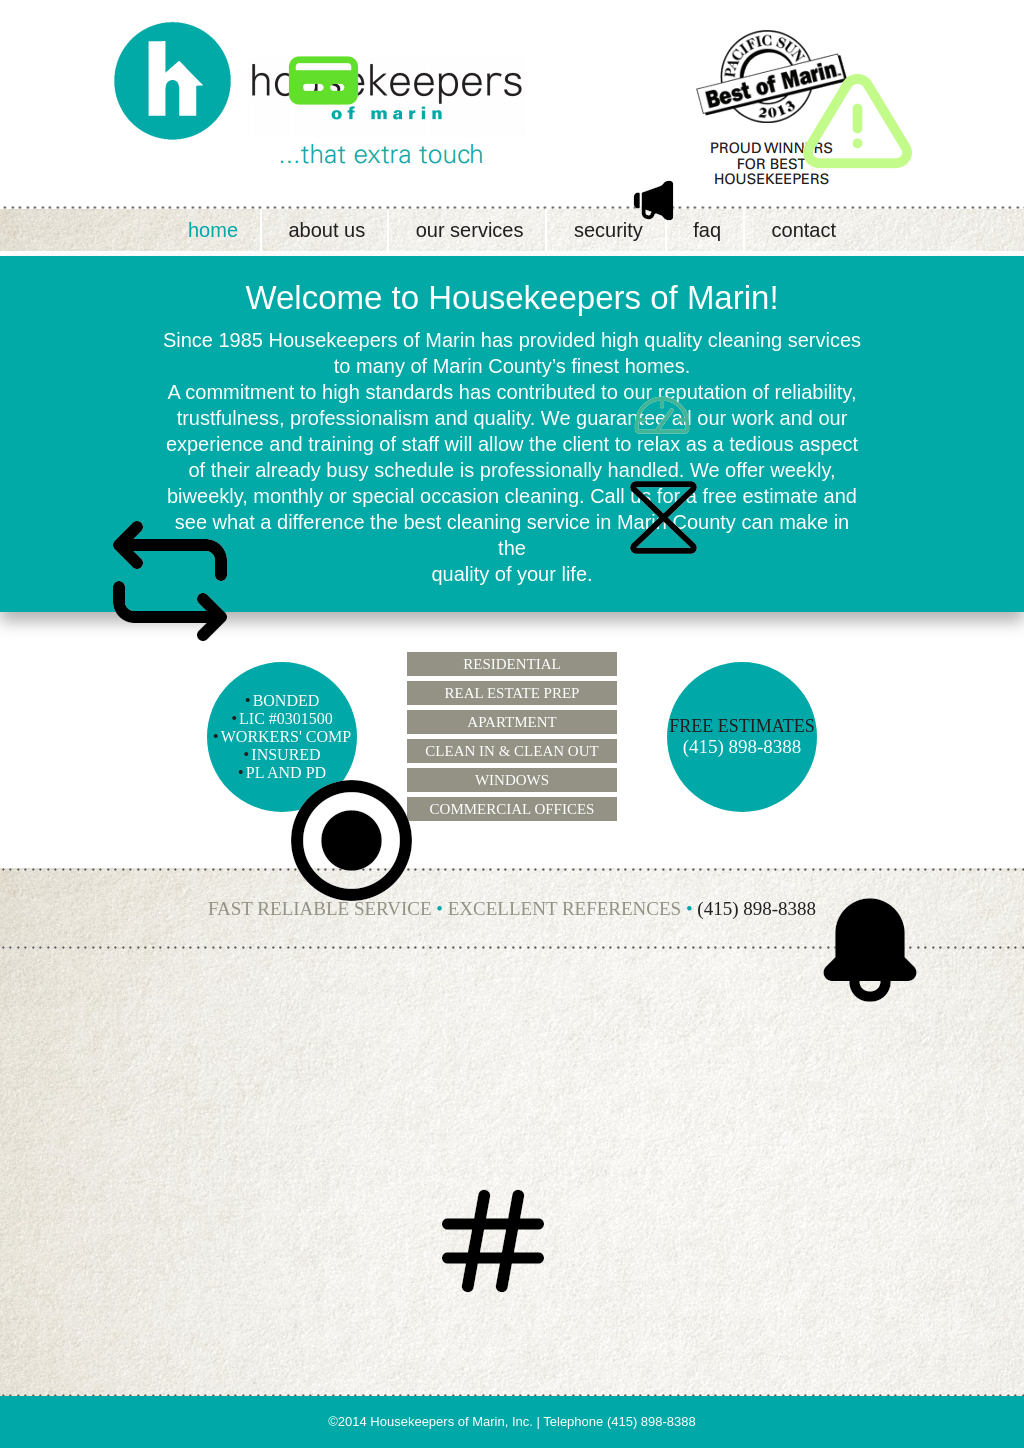  What do you see at coordinates (857, 123) in the screenshot?
I see `indicates a warning or caution state` at bounding box center [857, 123].